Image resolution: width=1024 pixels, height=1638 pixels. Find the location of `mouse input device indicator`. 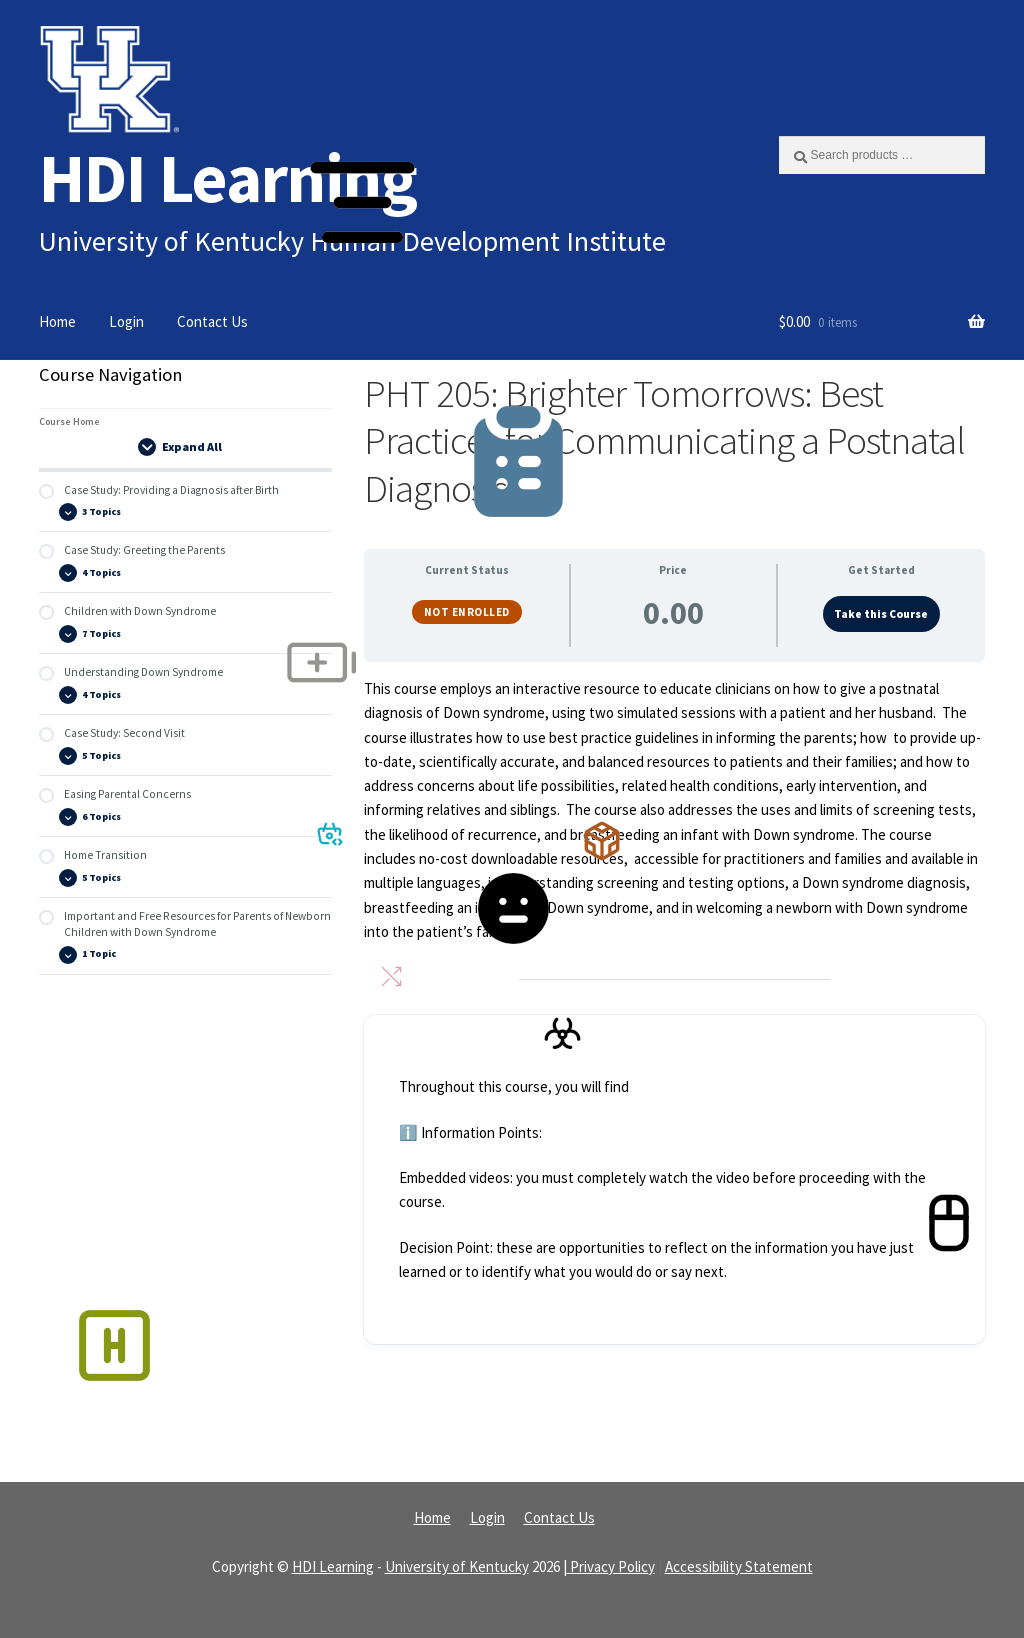

mouse input device indicator is located at coordinates (949, 1223).